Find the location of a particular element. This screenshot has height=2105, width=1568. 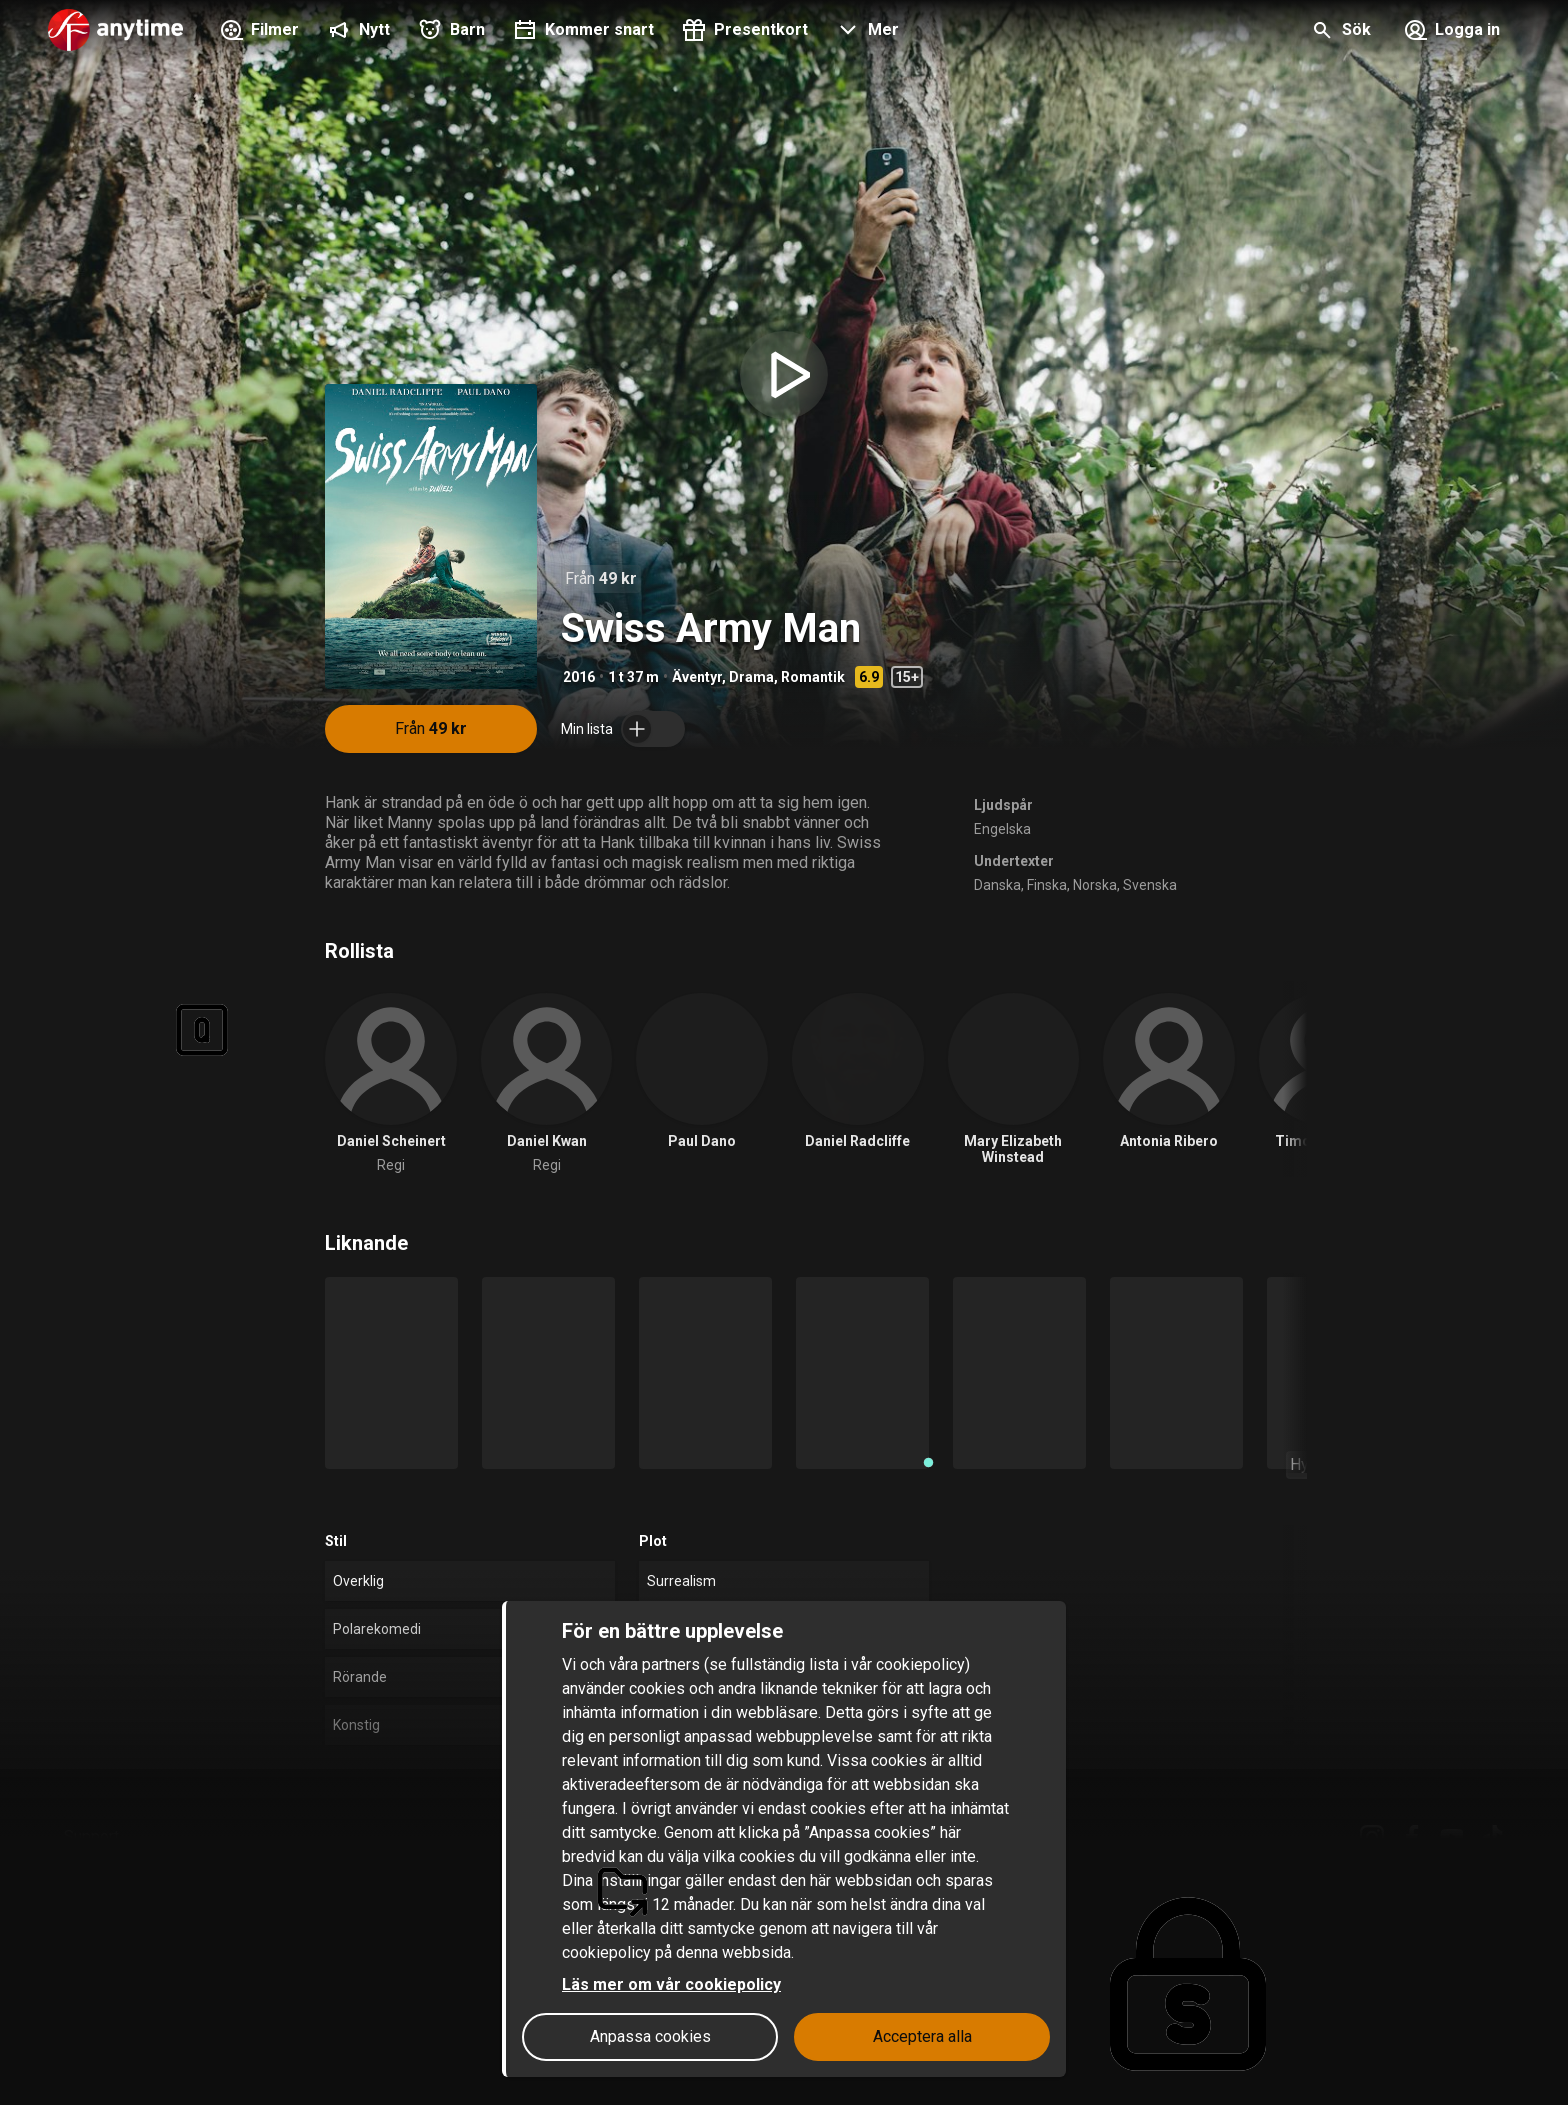

represents the letter Q in a keyboard or text input is located at coordinates (202, 1030).